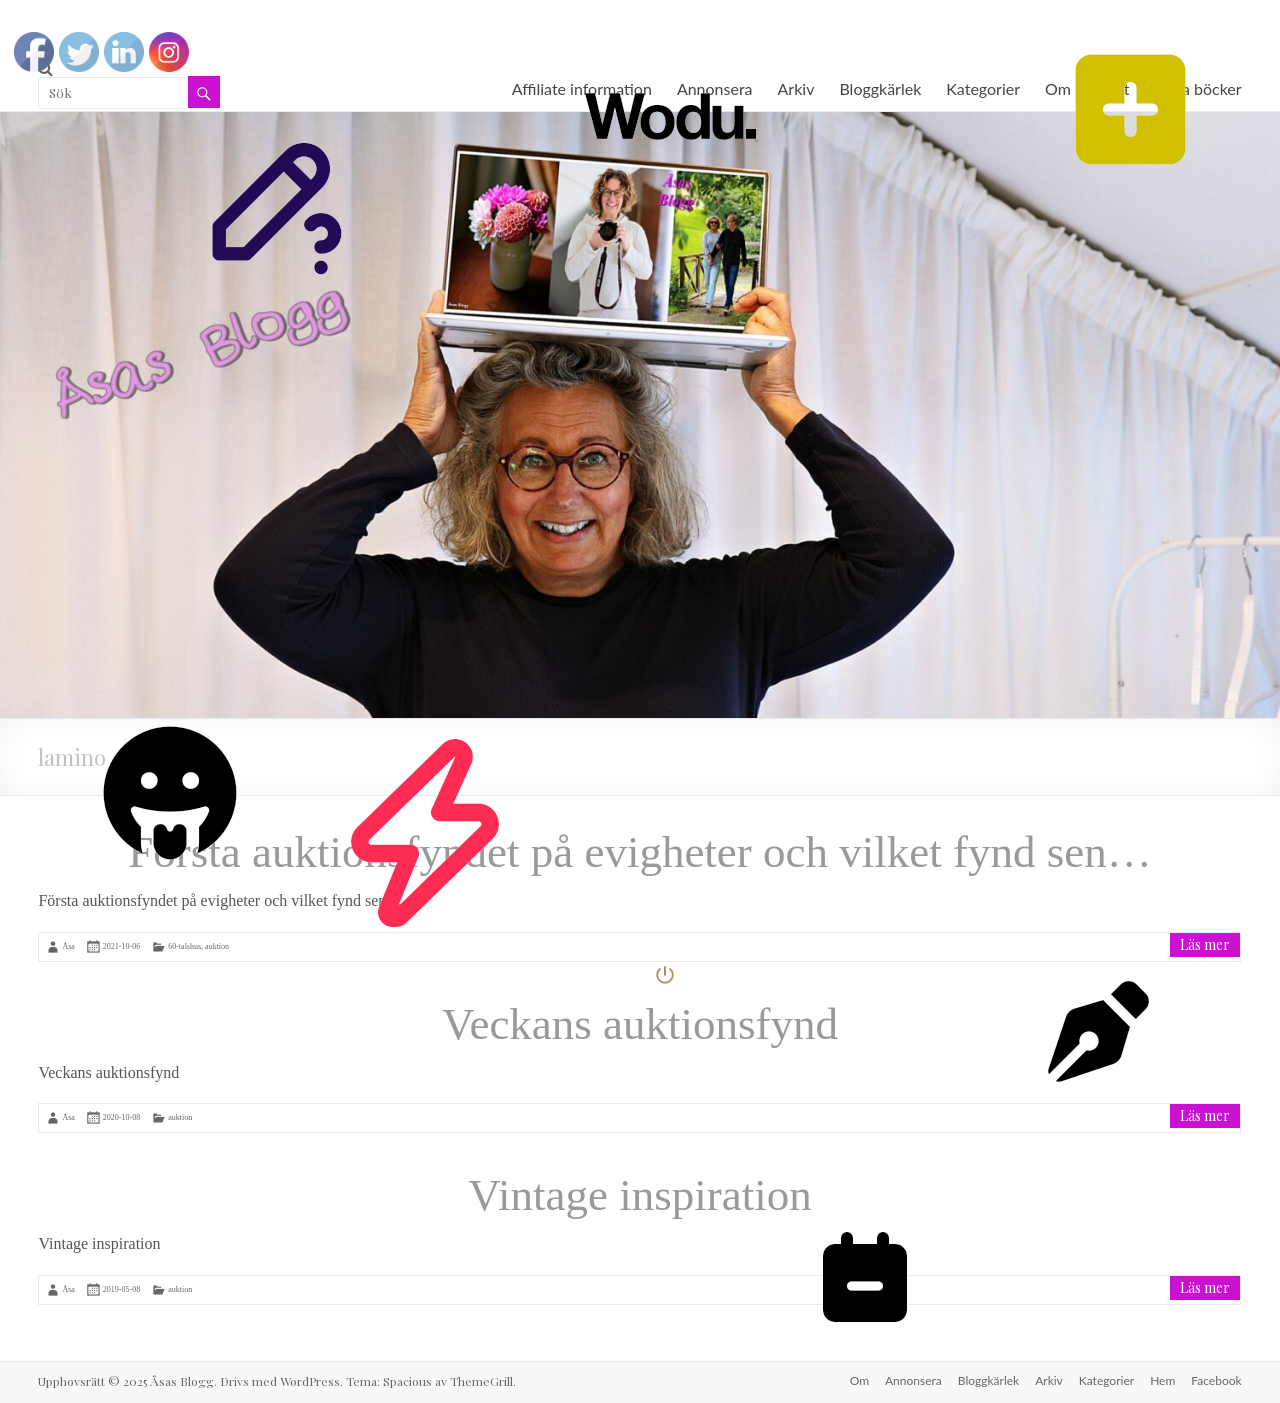 This screenshot has height=1403, width=1280. I want to click on add a new item, so click(1130, 109).